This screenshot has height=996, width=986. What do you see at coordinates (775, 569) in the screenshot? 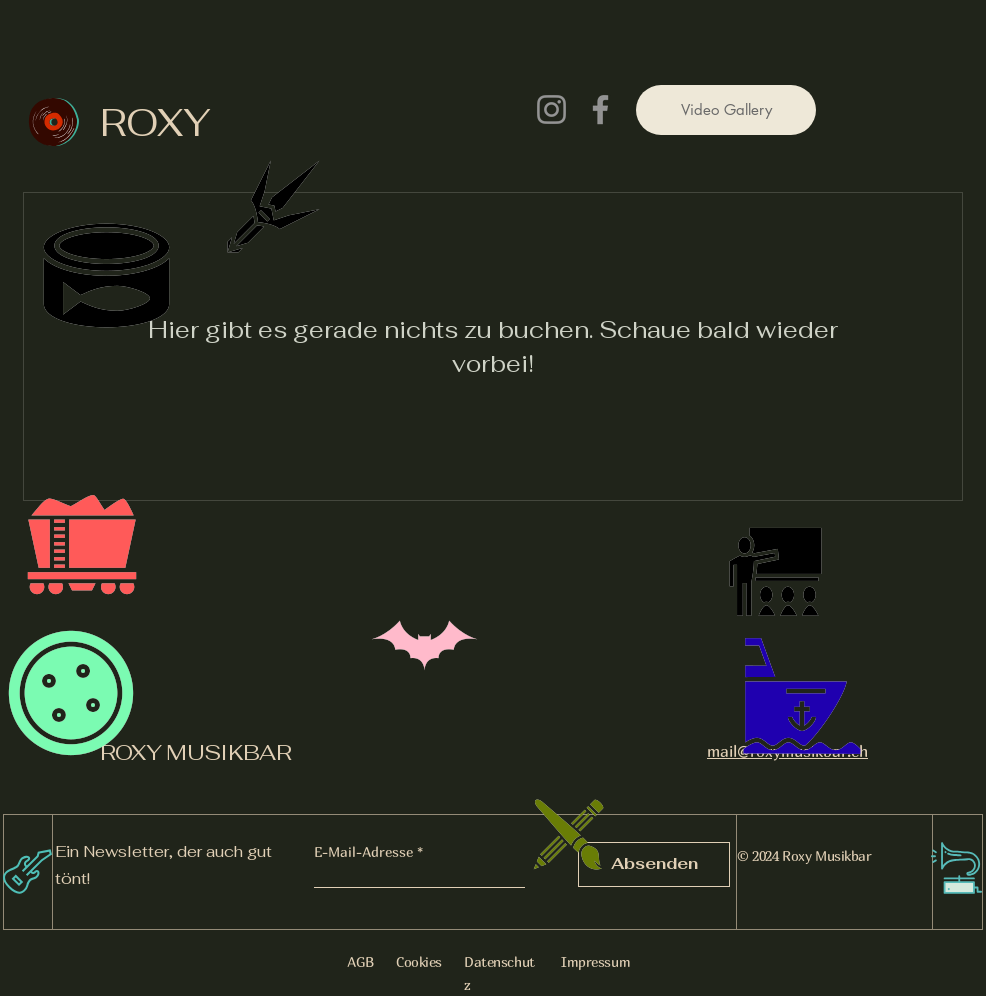
I see `access teaching or instructor tools` at bounding box center [775, 569].